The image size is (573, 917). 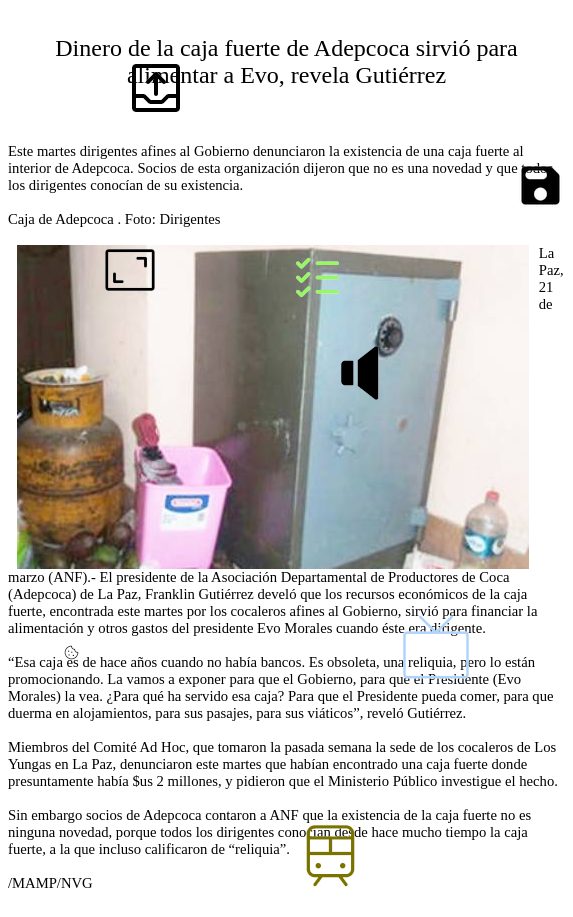 What do you see at coordinates (71, 652) in the screenshot?
I see `manage cookie preferences and privacy settings` at bounding box center [71, 652].